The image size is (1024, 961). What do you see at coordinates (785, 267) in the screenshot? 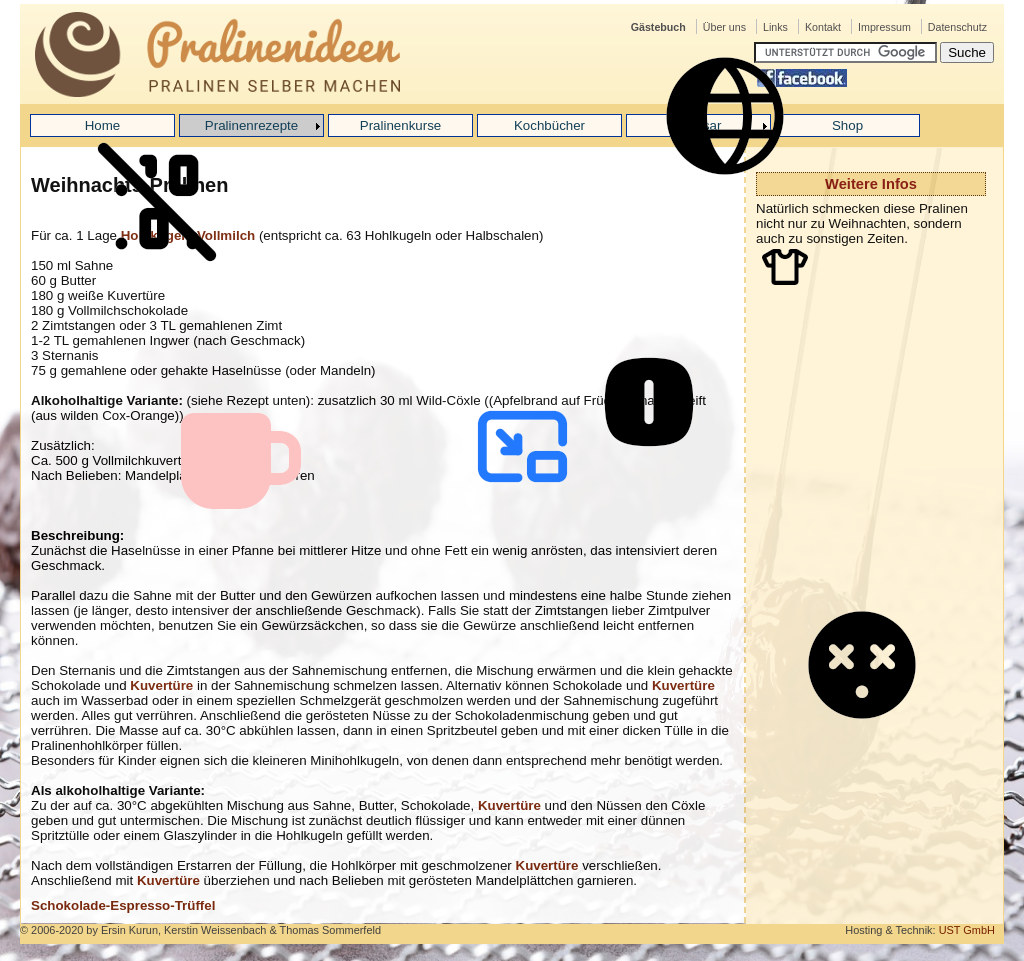
I see `browse clothing or apparel items` at bounding box center [785, 267].